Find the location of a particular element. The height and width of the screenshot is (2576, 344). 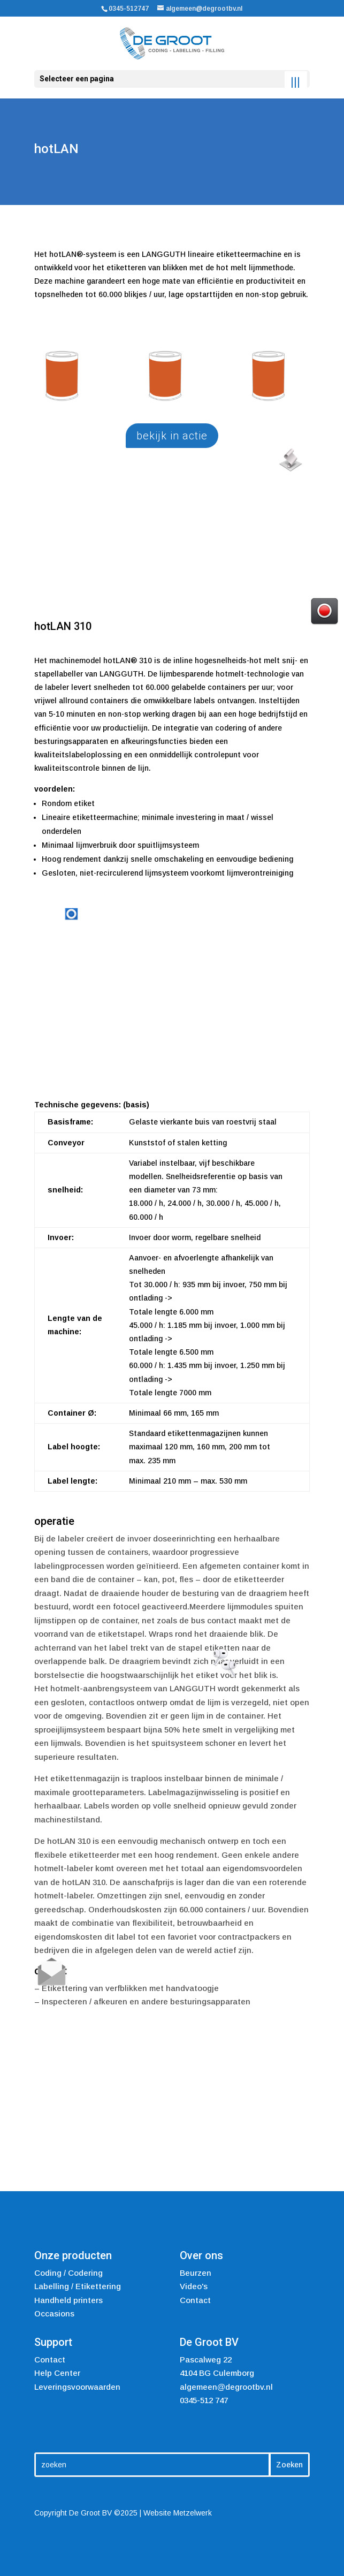

connect bluetooth earbuds is located at coordinates (224, 1663).